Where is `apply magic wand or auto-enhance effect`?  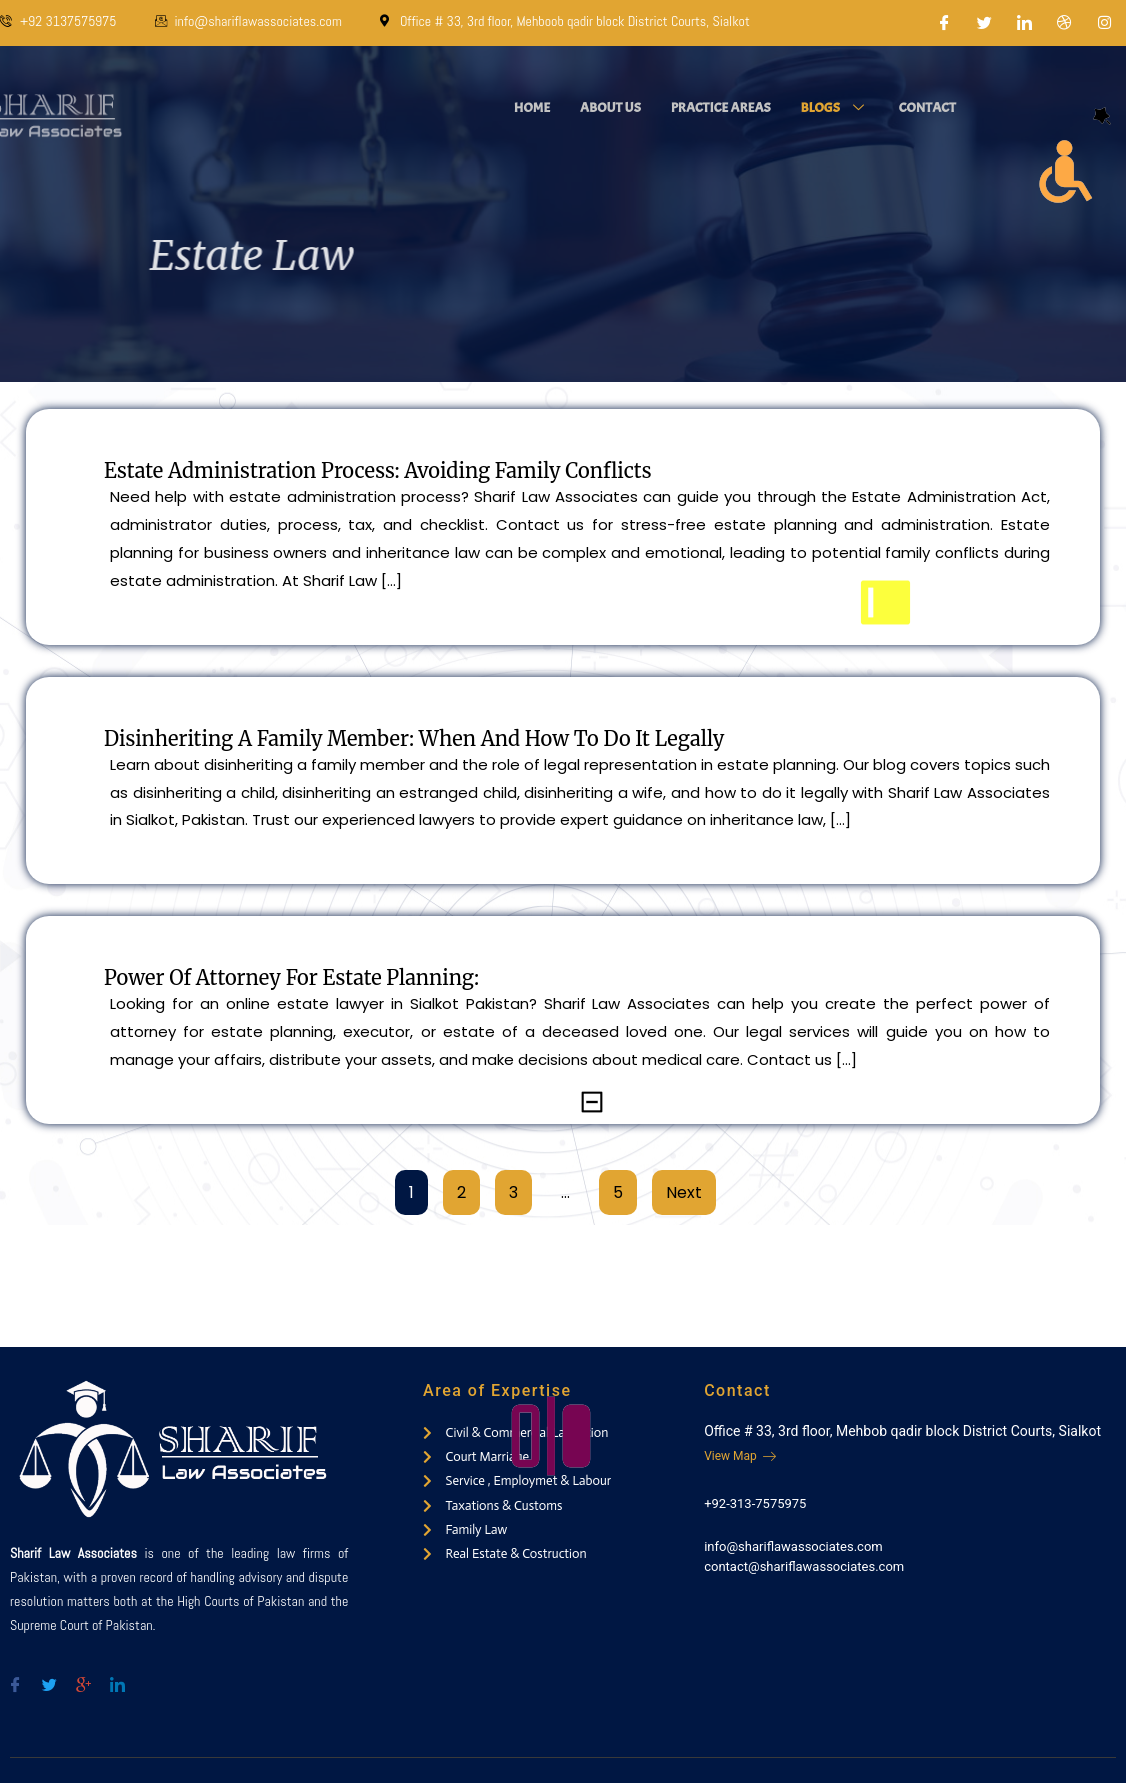 apply magic wand or auto-enhance effect is located at coordinates (1102, 116).